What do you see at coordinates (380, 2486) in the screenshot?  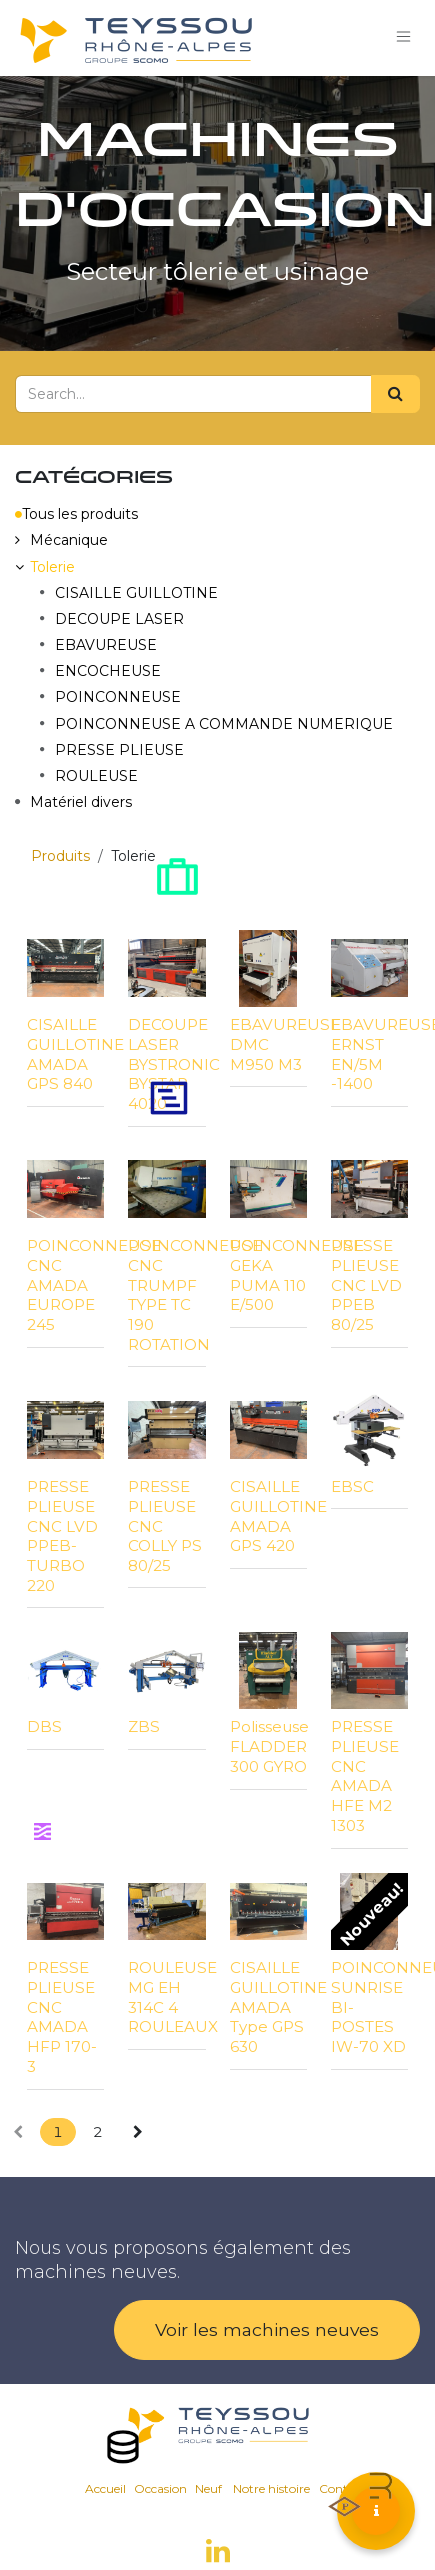 I see `remix run framework logo` at bounding box center [380, 2486].